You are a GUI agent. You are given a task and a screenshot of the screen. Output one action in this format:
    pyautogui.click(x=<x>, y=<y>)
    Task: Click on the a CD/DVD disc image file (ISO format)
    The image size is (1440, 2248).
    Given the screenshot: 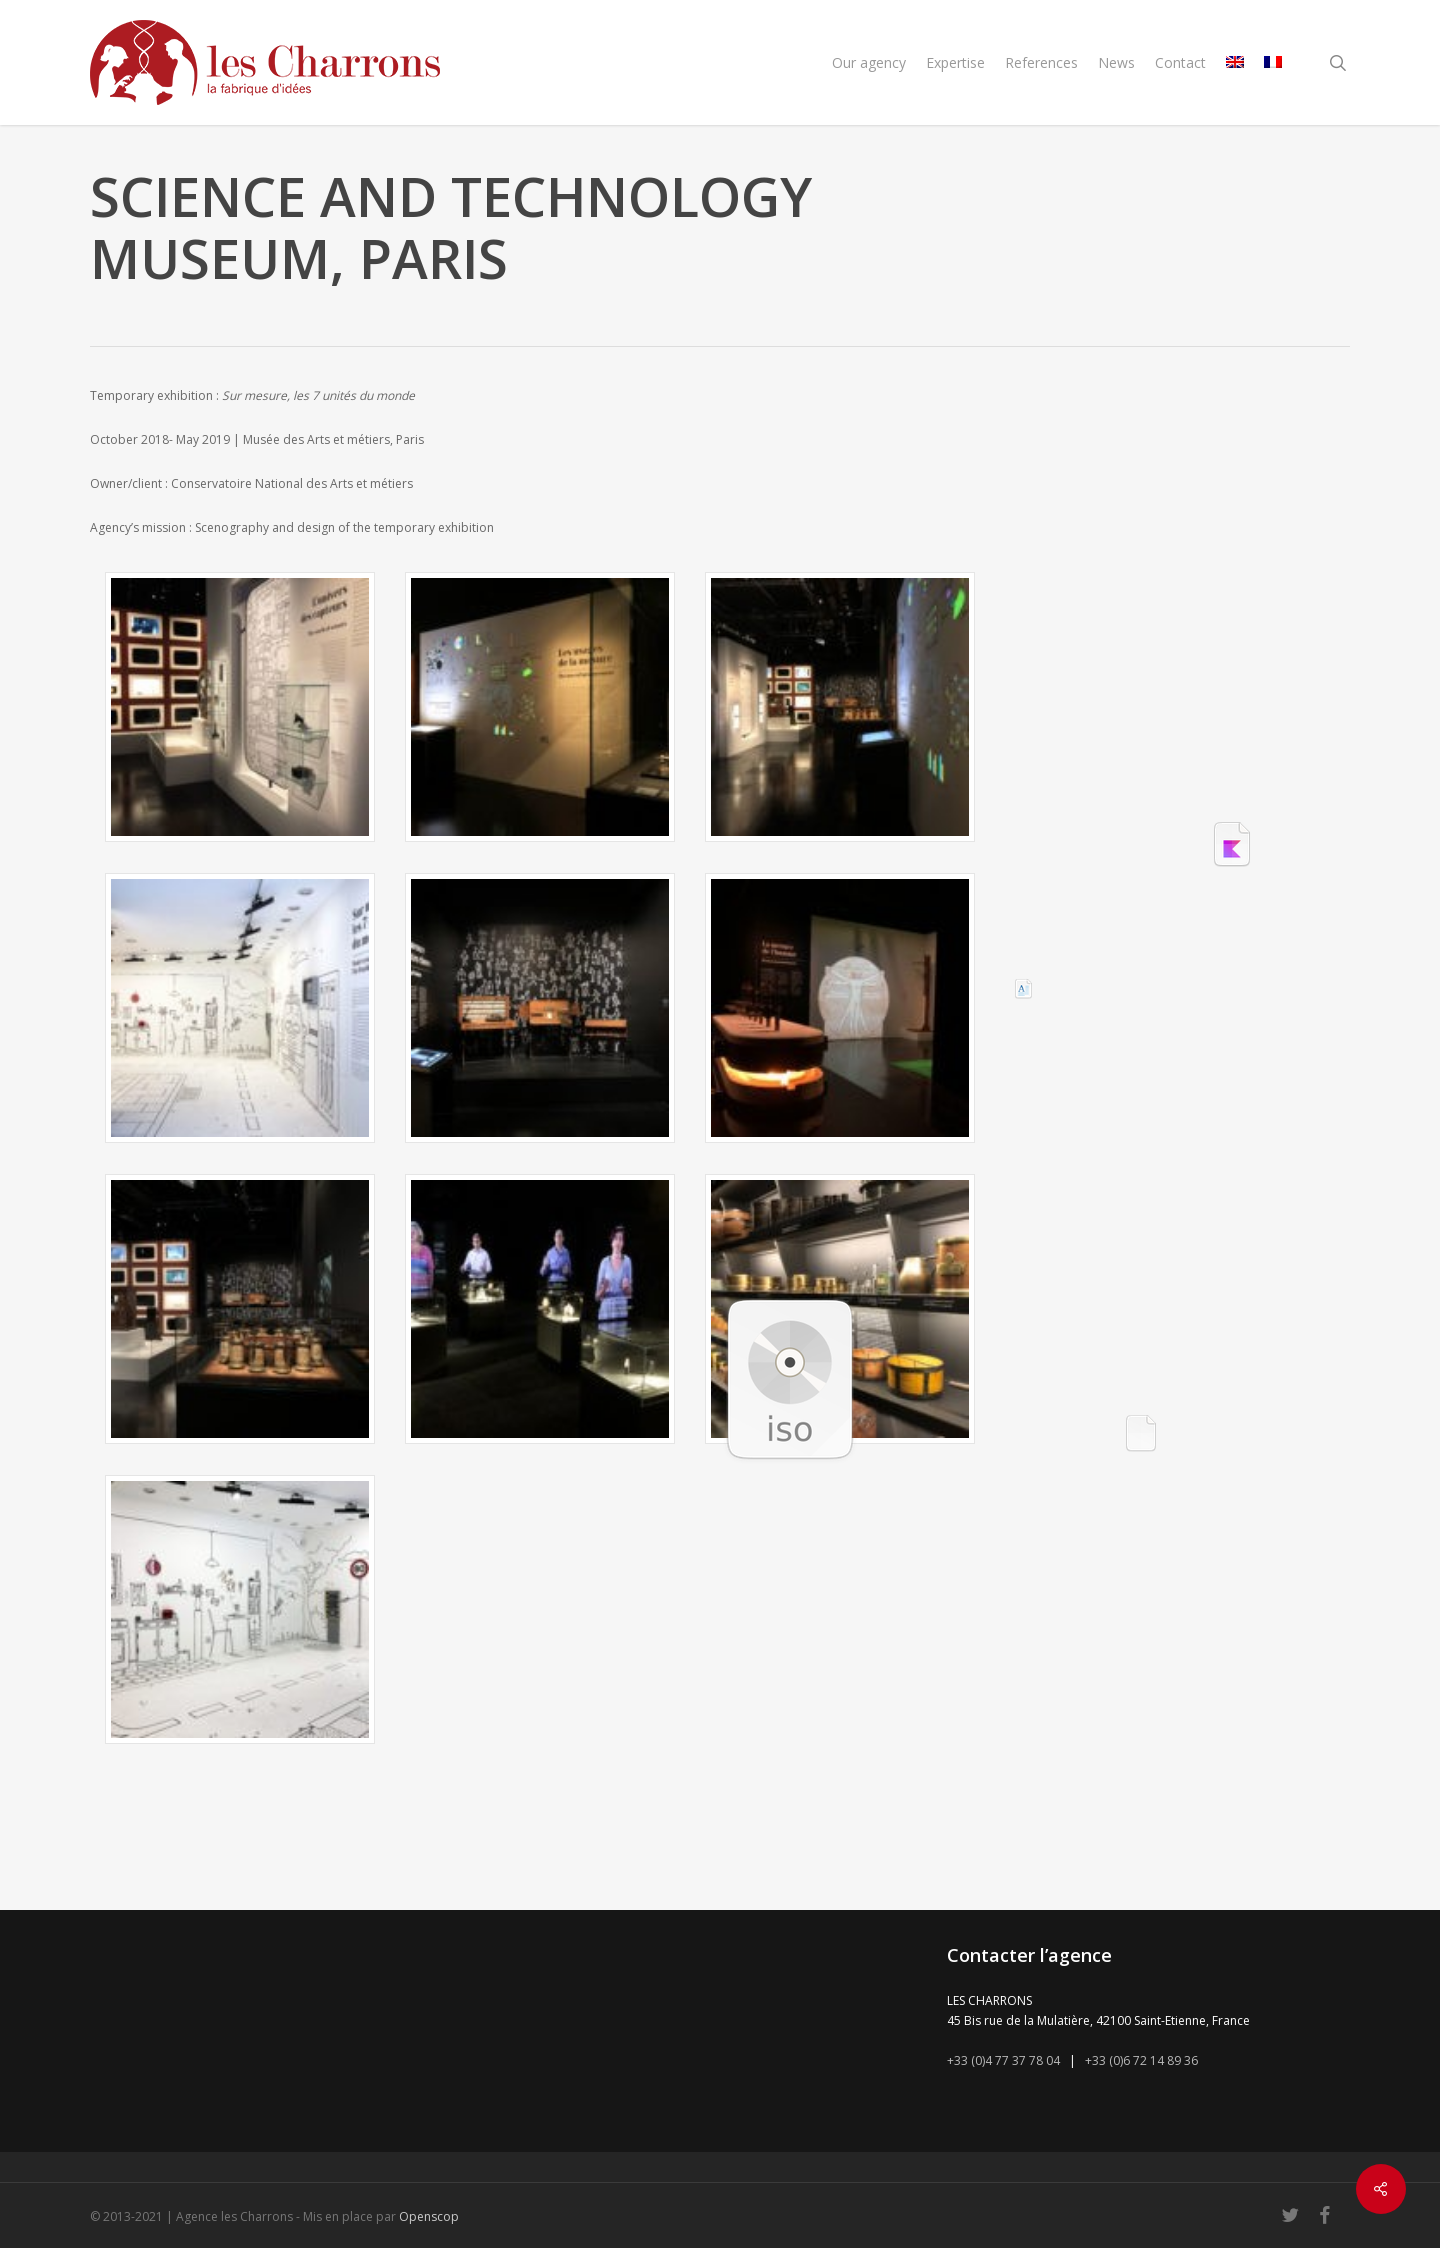 What is the action you would take?
    pyautogui.click(x=790, y=1379)
    